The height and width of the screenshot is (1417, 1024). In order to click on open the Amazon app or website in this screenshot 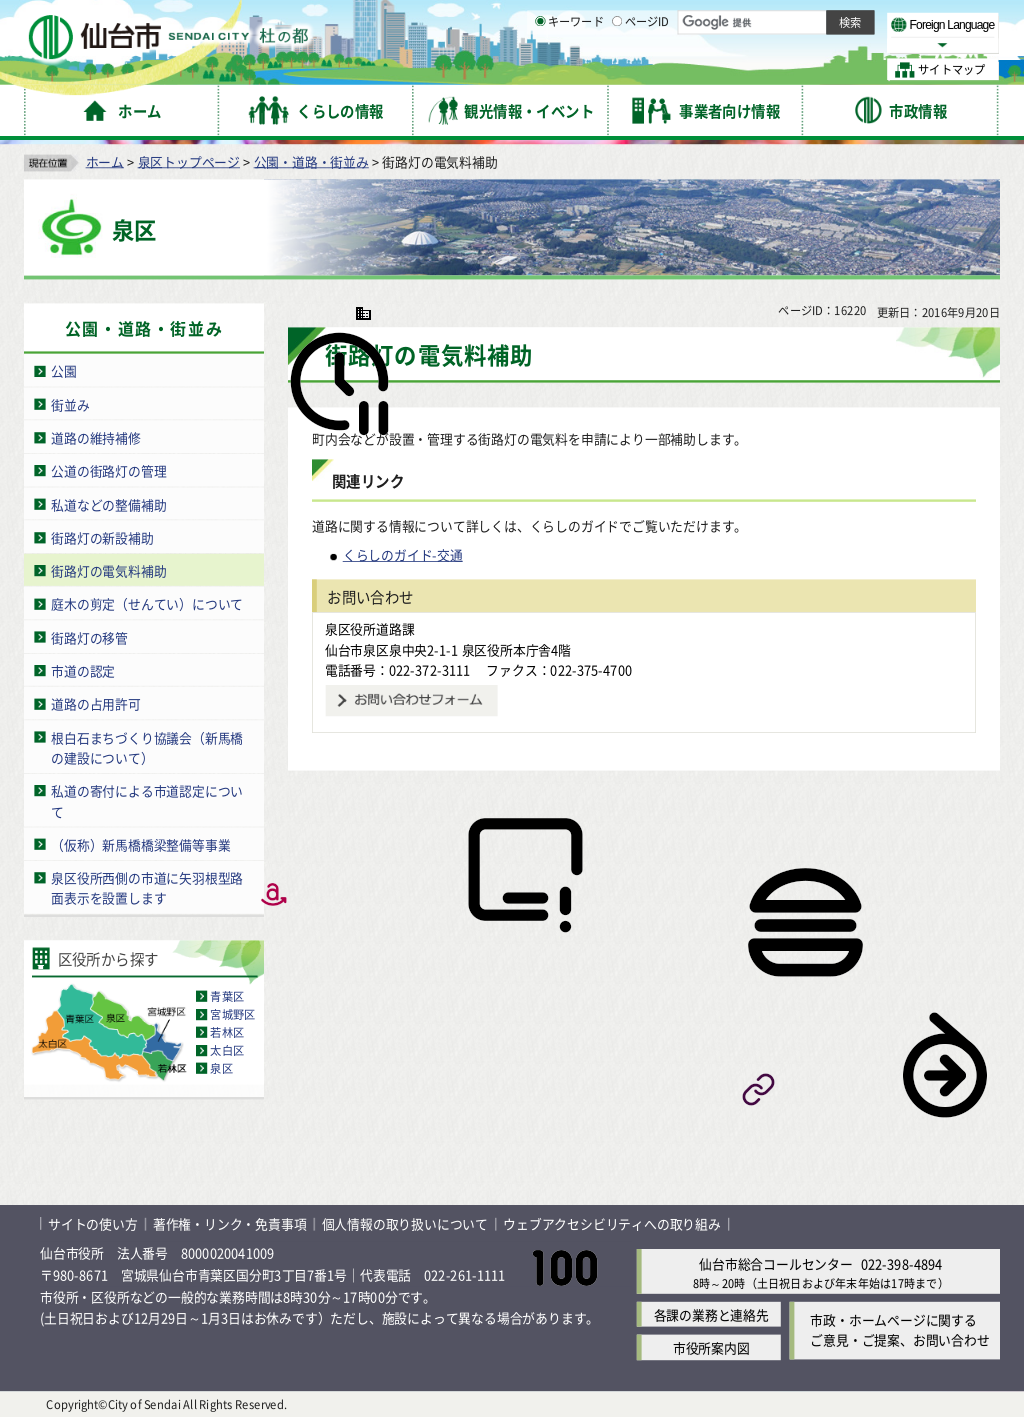, I will do `click(273, 894)`.